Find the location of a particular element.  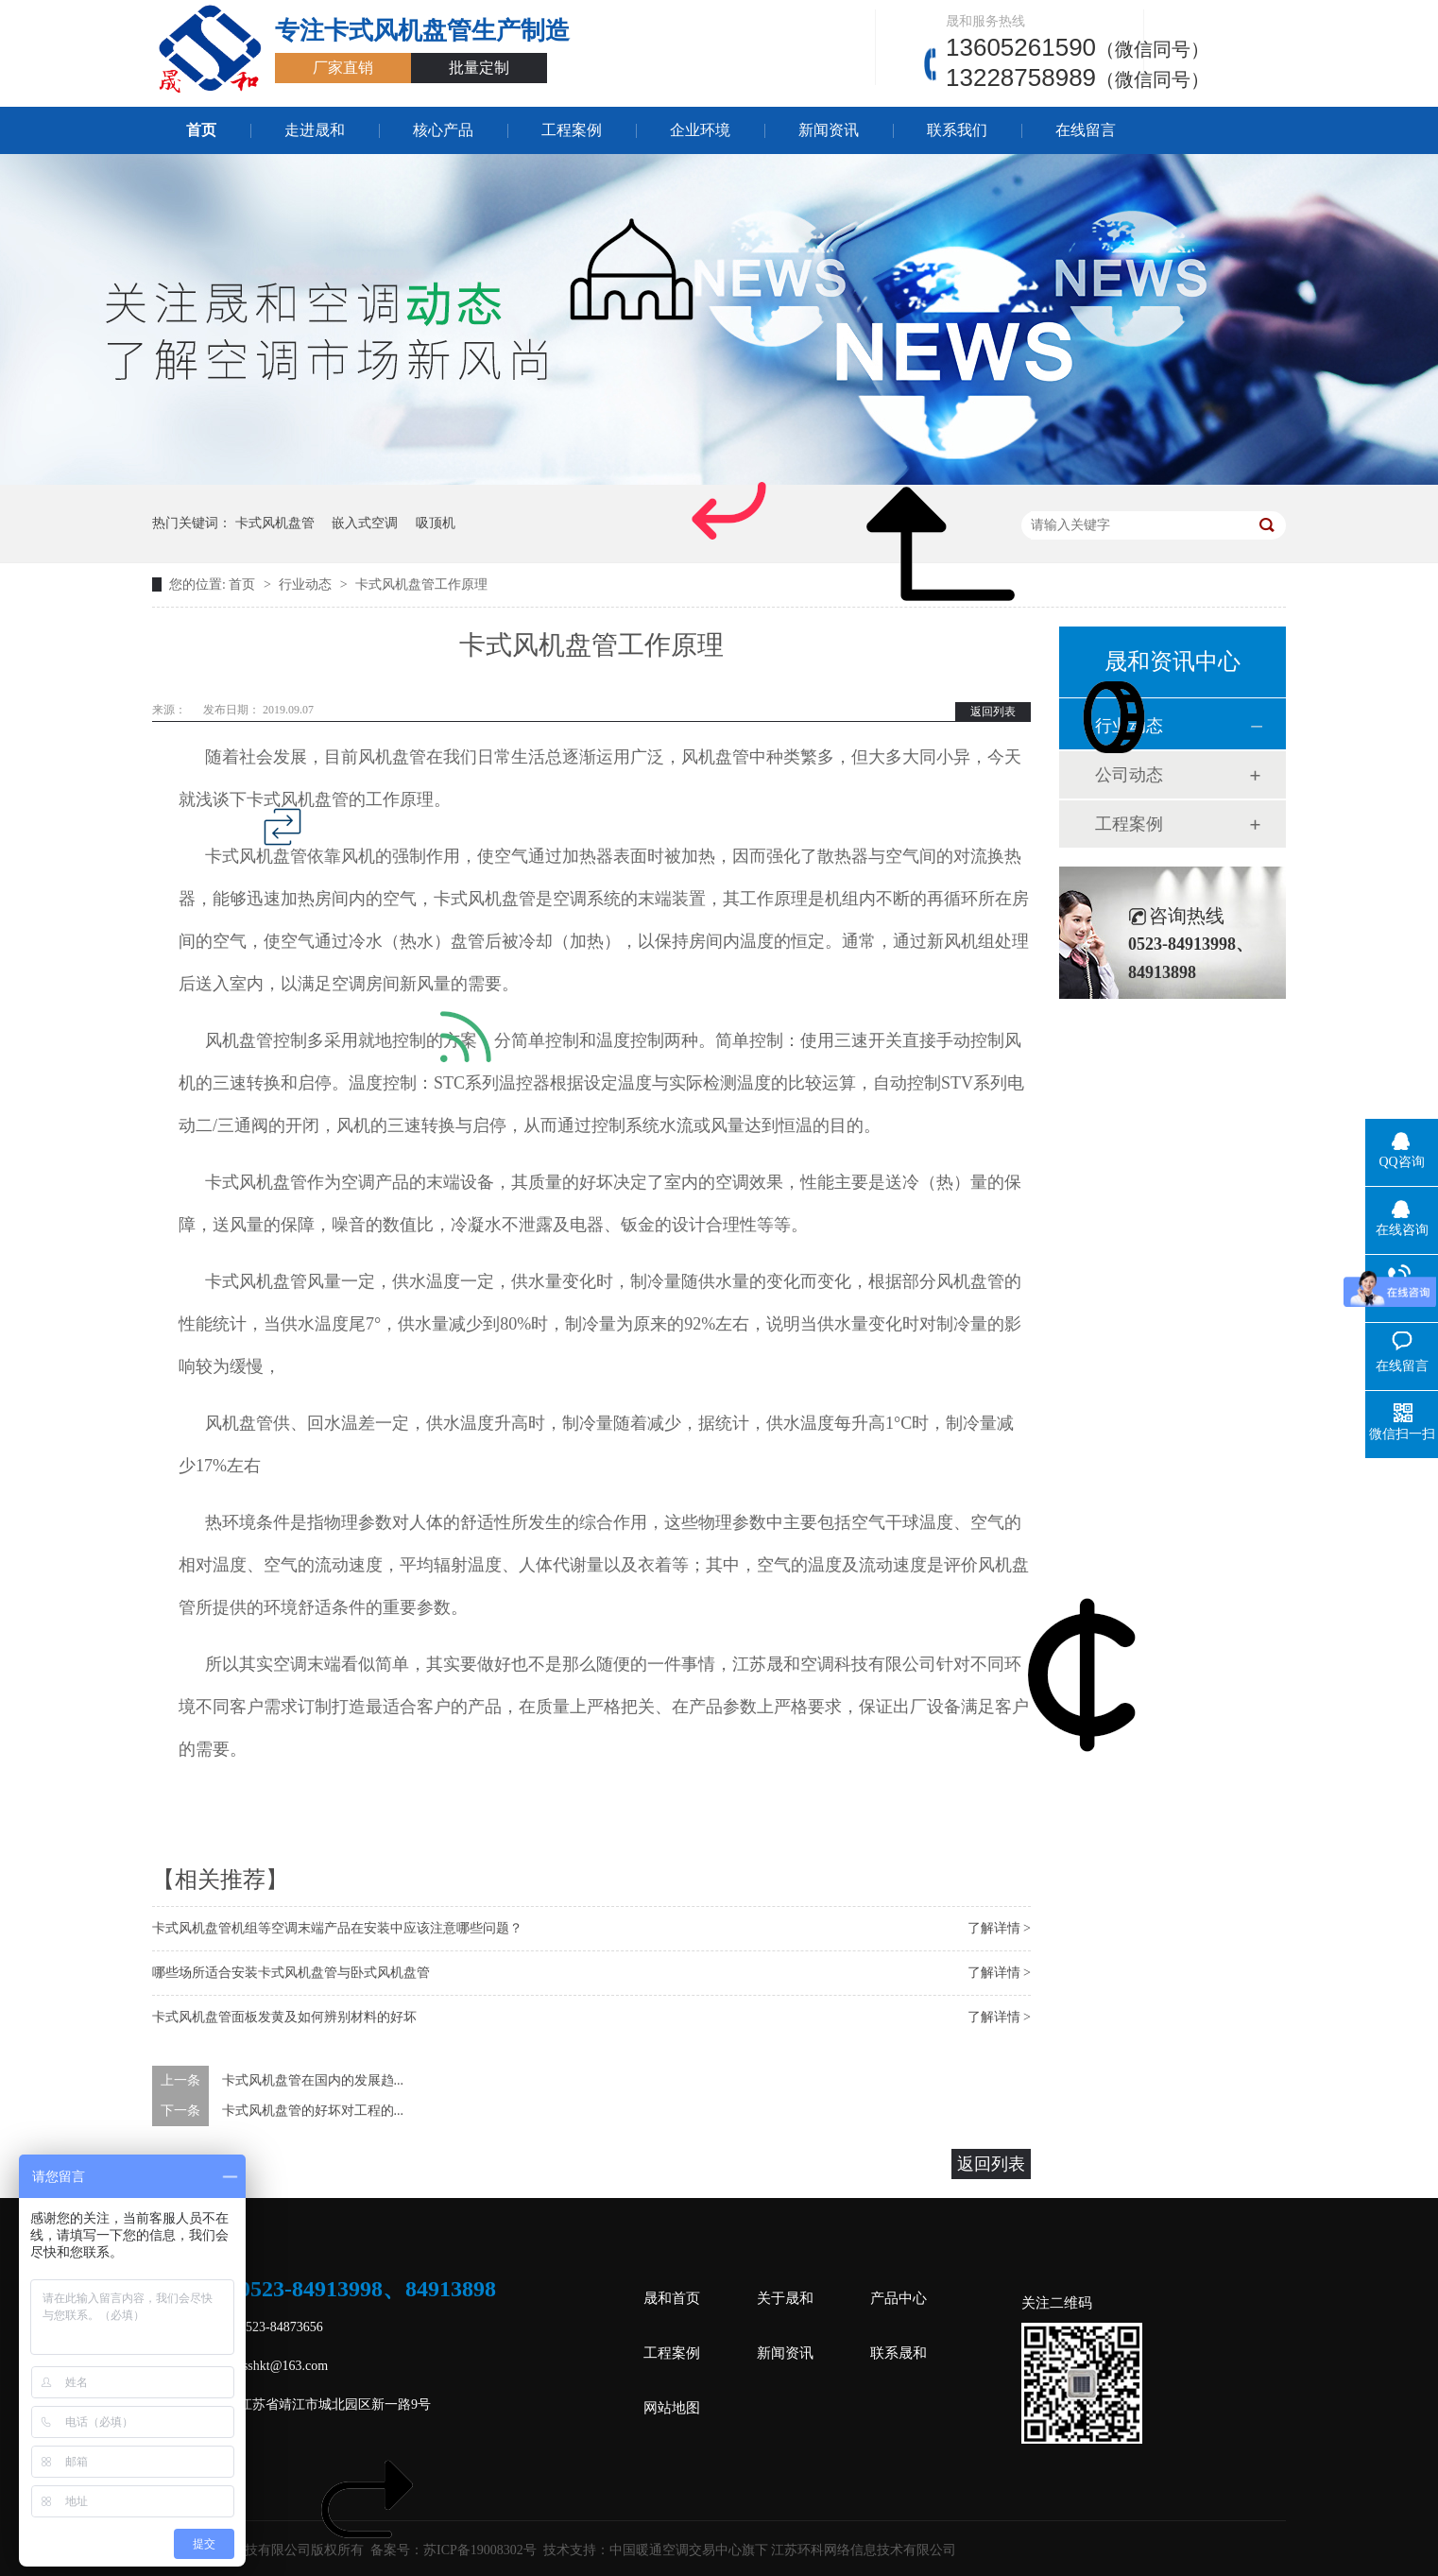

redo last action is located at coordinates (367, 2502).